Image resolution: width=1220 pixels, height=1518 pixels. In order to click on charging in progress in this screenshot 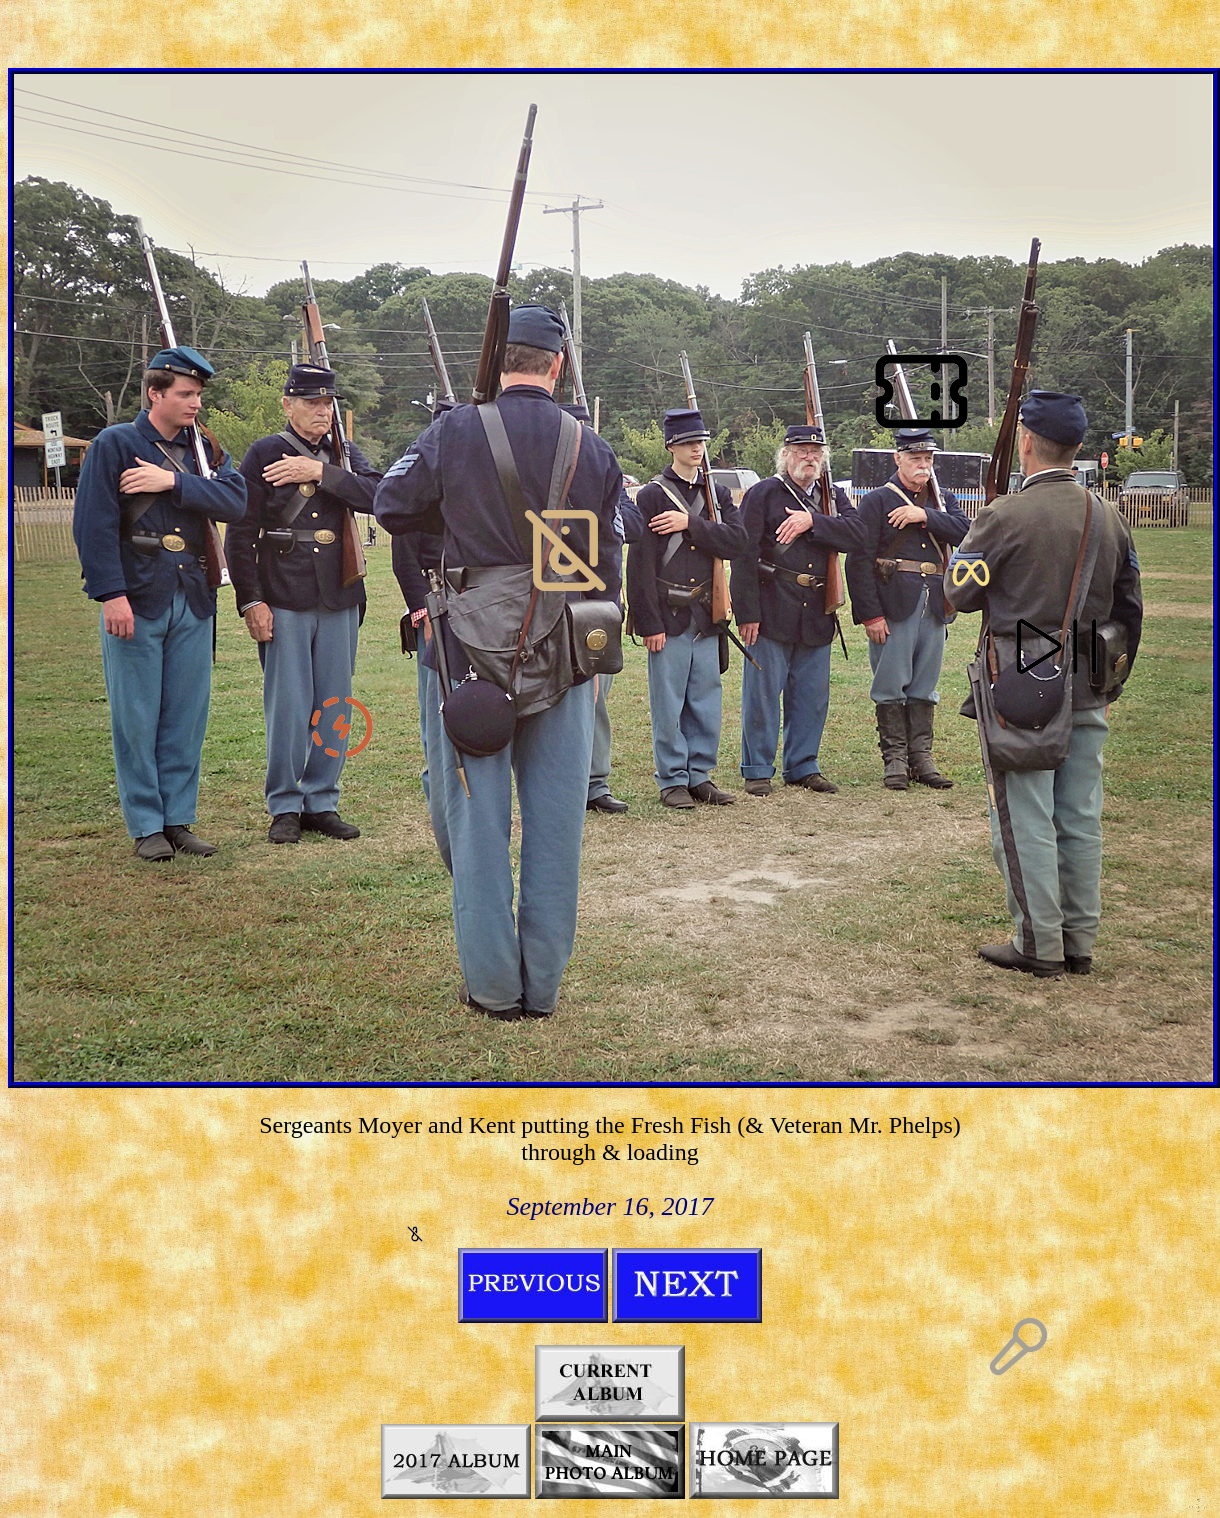, I will do `click(342, 727)`.